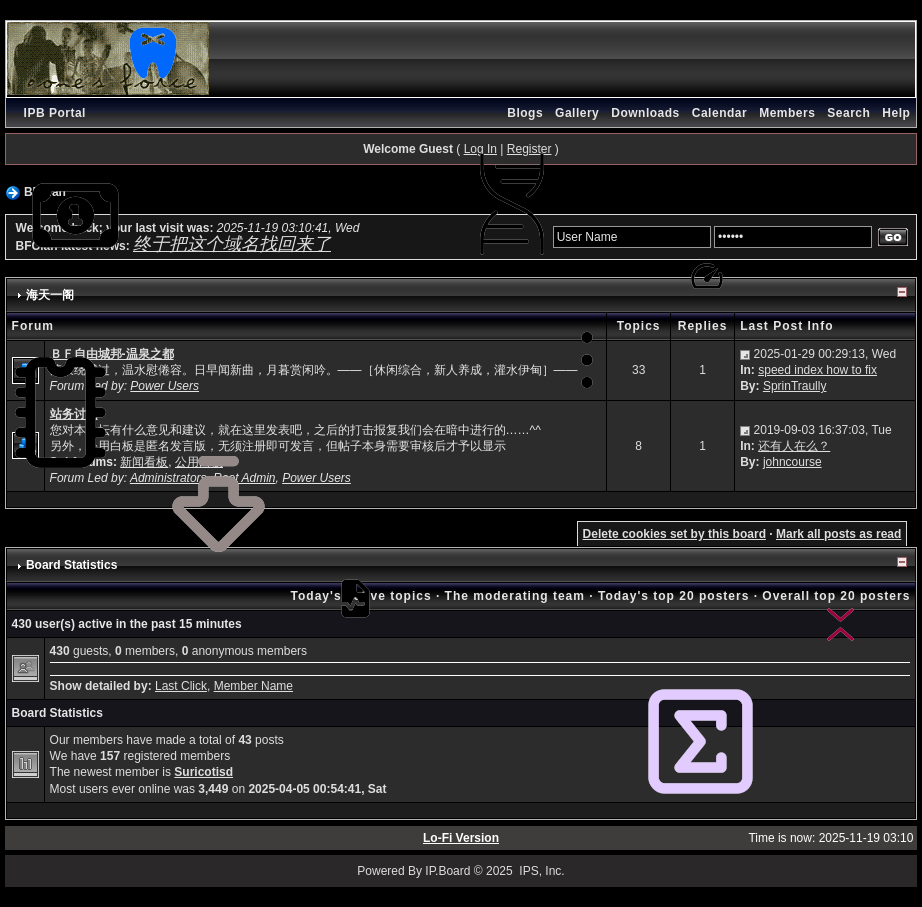 The height and width of the screenshot is (907, 922). What do you see at coordinates (75, 215) in the screenshot?
I see `view payment or billing information` at bounding box center [75, 215].